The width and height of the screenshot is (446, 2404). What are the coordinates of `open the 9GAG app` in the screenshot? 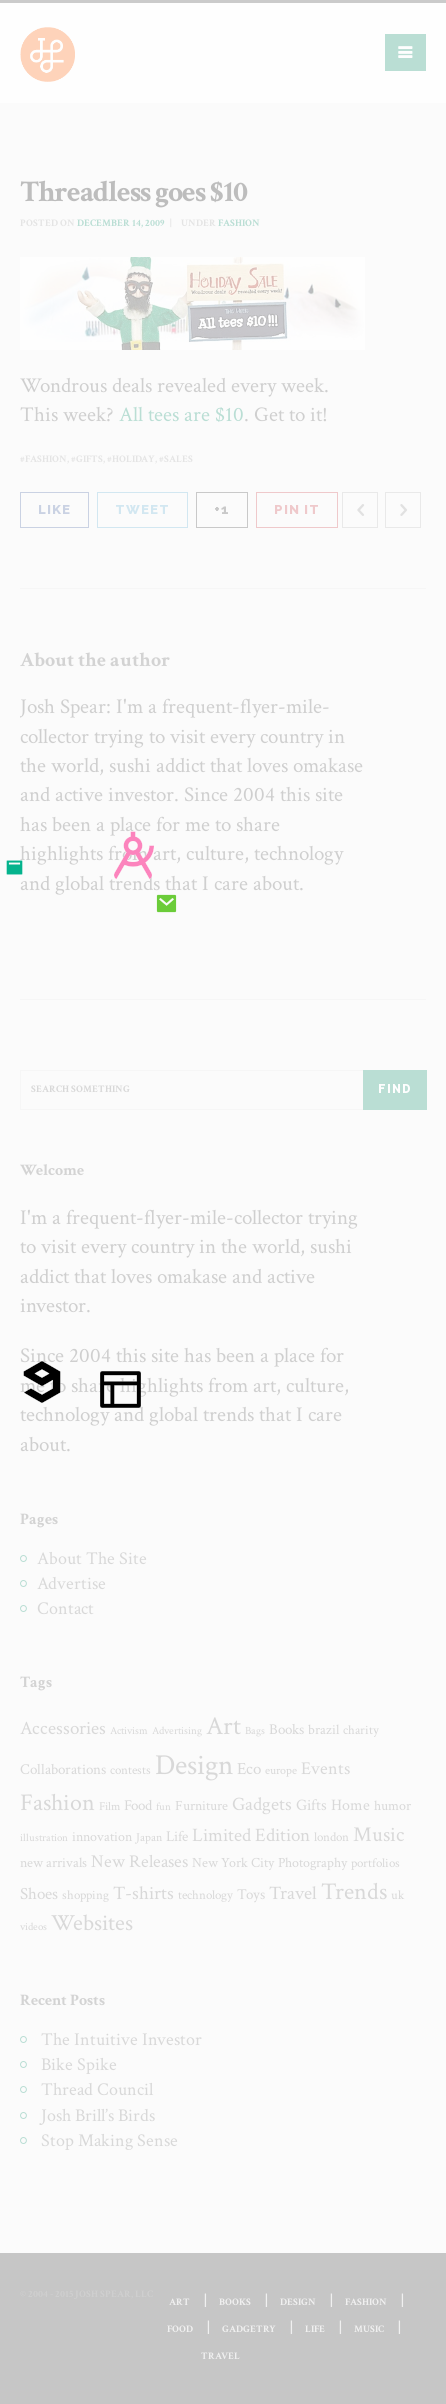 It's located at (42, 1382).